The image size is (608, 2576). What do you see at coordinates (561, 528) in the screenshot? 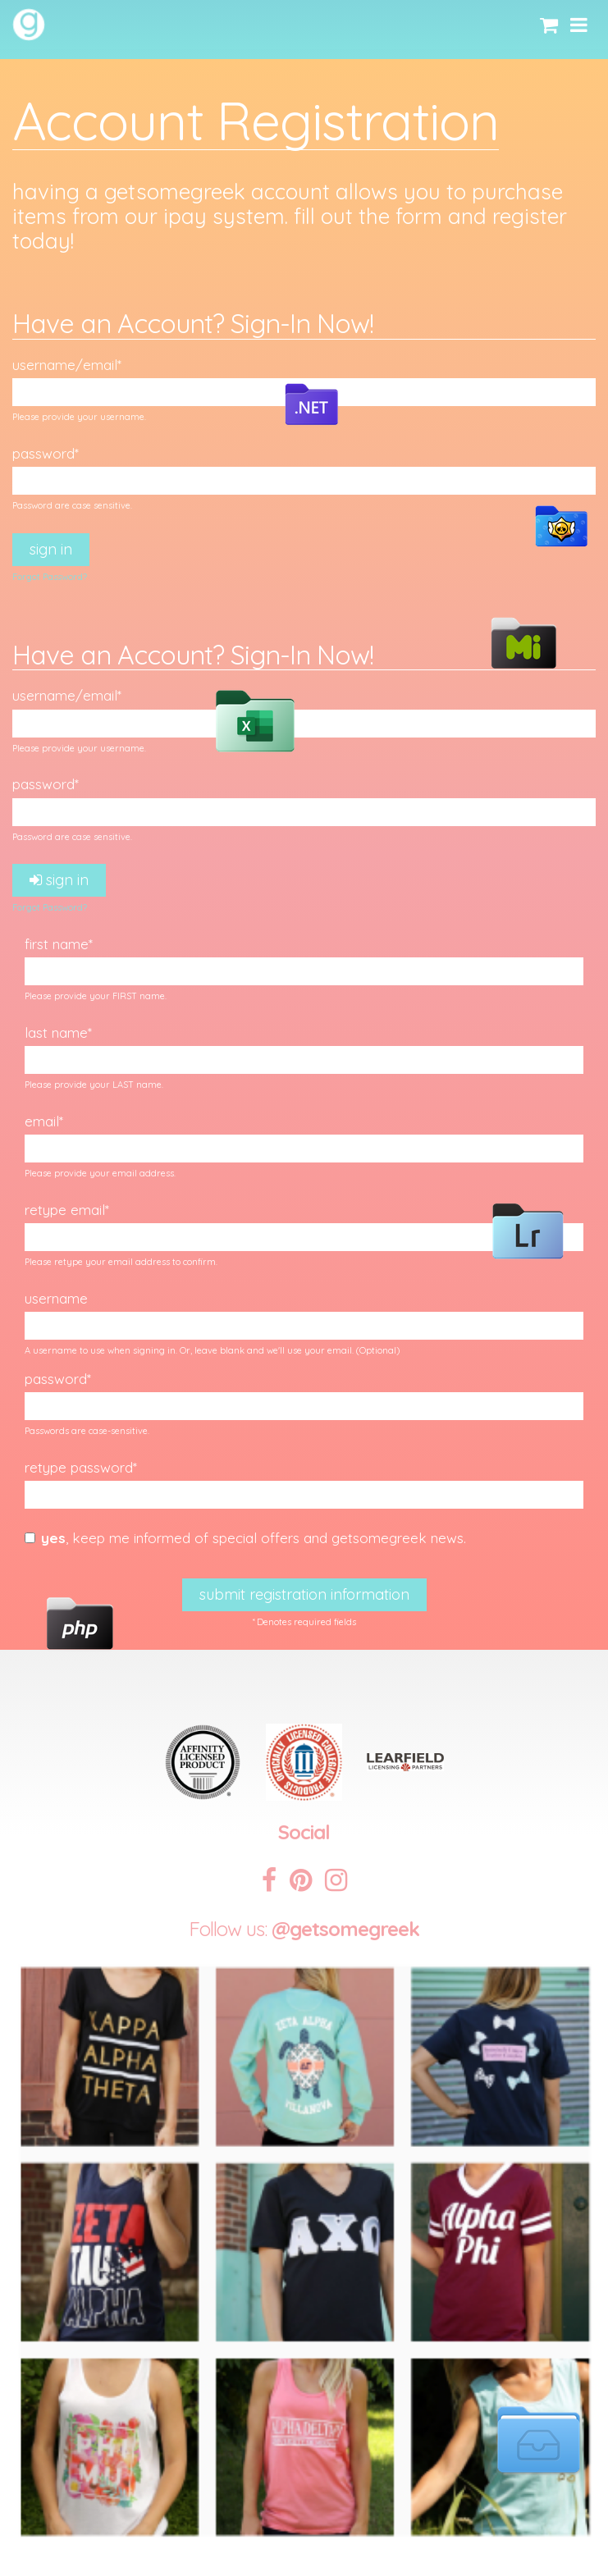
I see `open brawl stars game files folder` at bounding box center [561, 528].